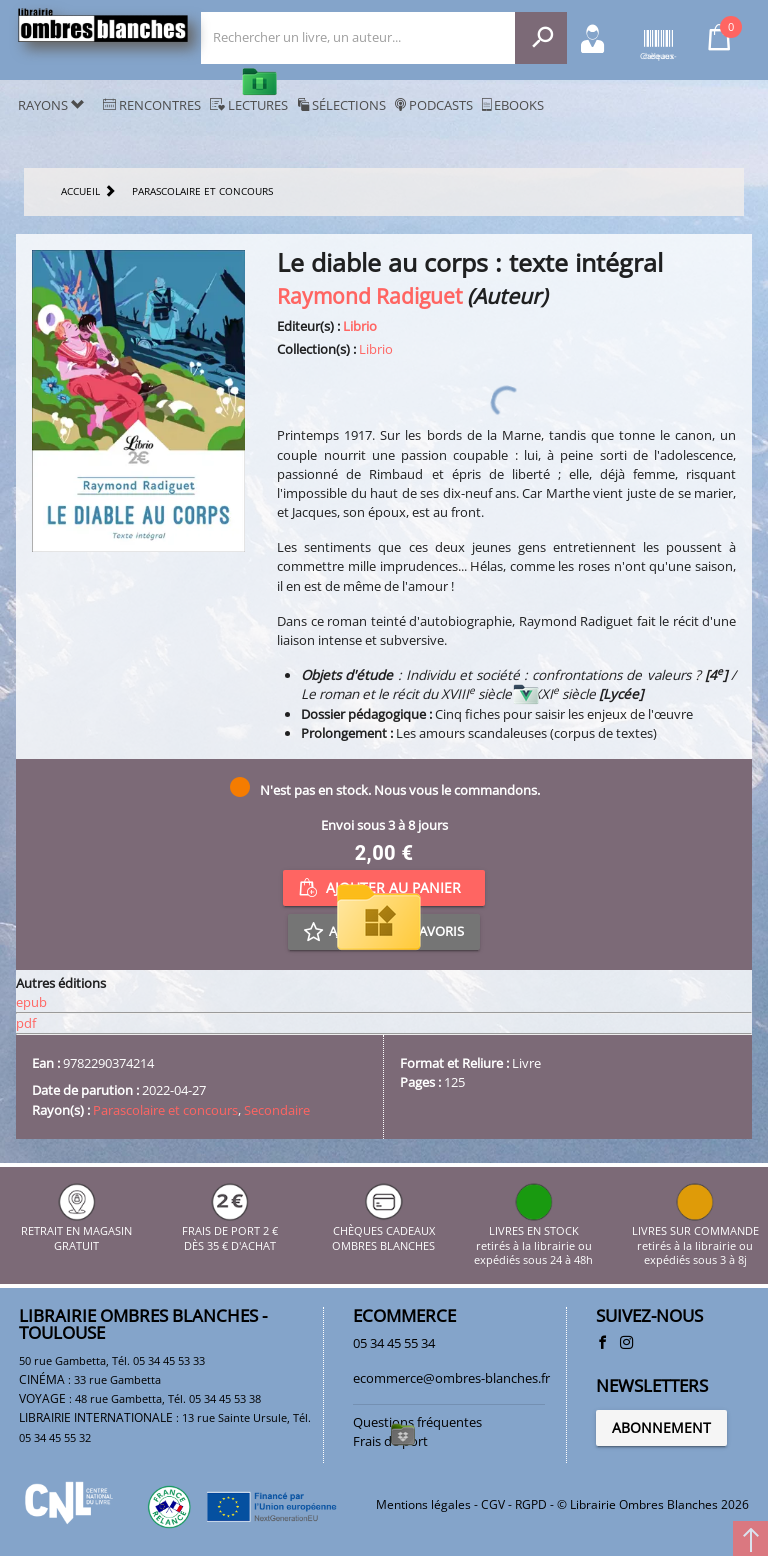 This screenshot has height=1556, width=768. I want to click on open folder containing Vue.js project files, so click(526, 695).